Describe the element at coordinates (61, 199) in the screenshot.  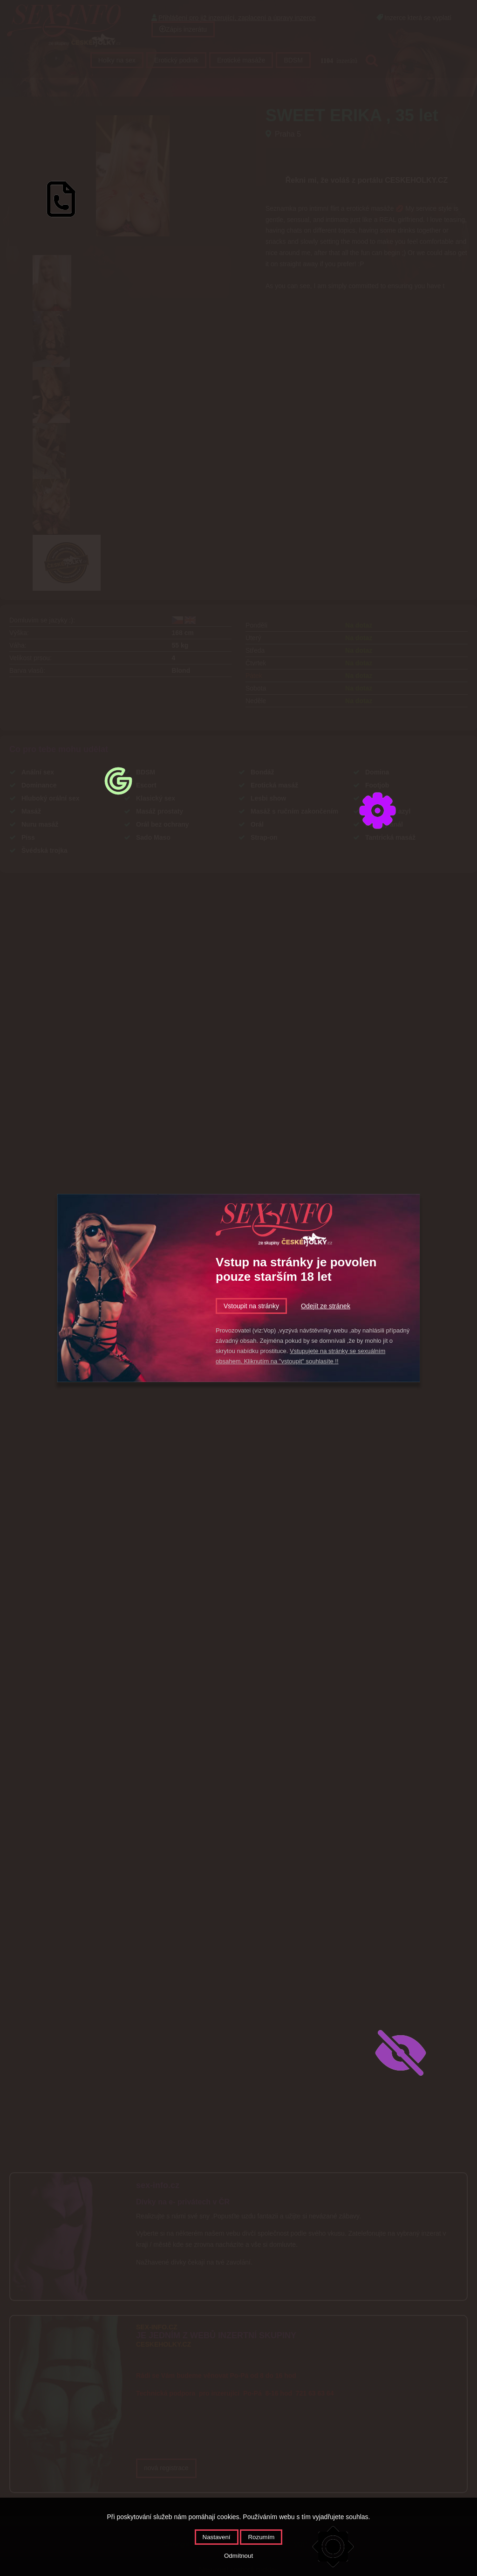
I see `view contact information file` at that location.